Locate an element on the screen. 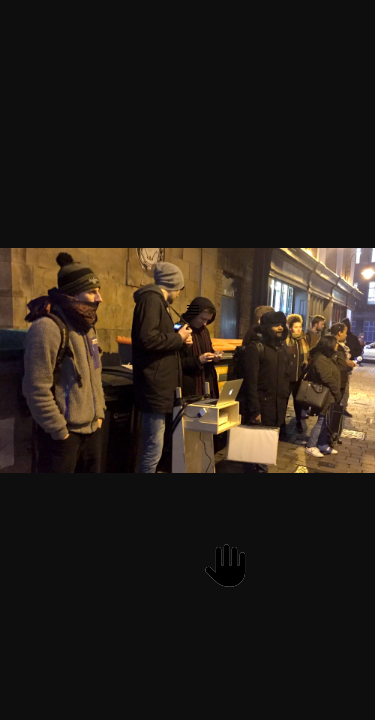 This screenshot has width=375, height=720. view content in headline or list format is located at coordinates (193, 310).